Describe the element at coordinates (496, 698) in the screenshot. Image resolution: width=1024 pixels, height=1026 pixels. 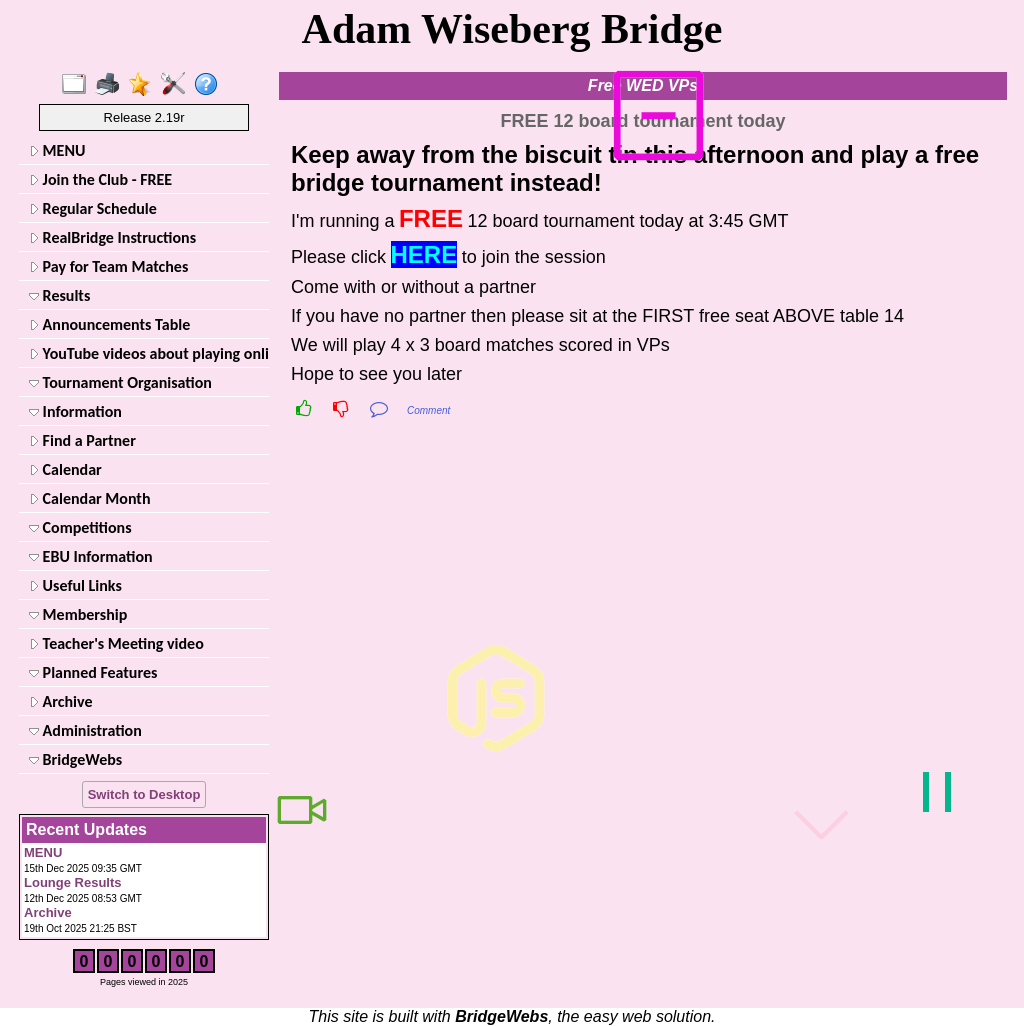
I see `indicates node.js technology or runtime environment` at that location.